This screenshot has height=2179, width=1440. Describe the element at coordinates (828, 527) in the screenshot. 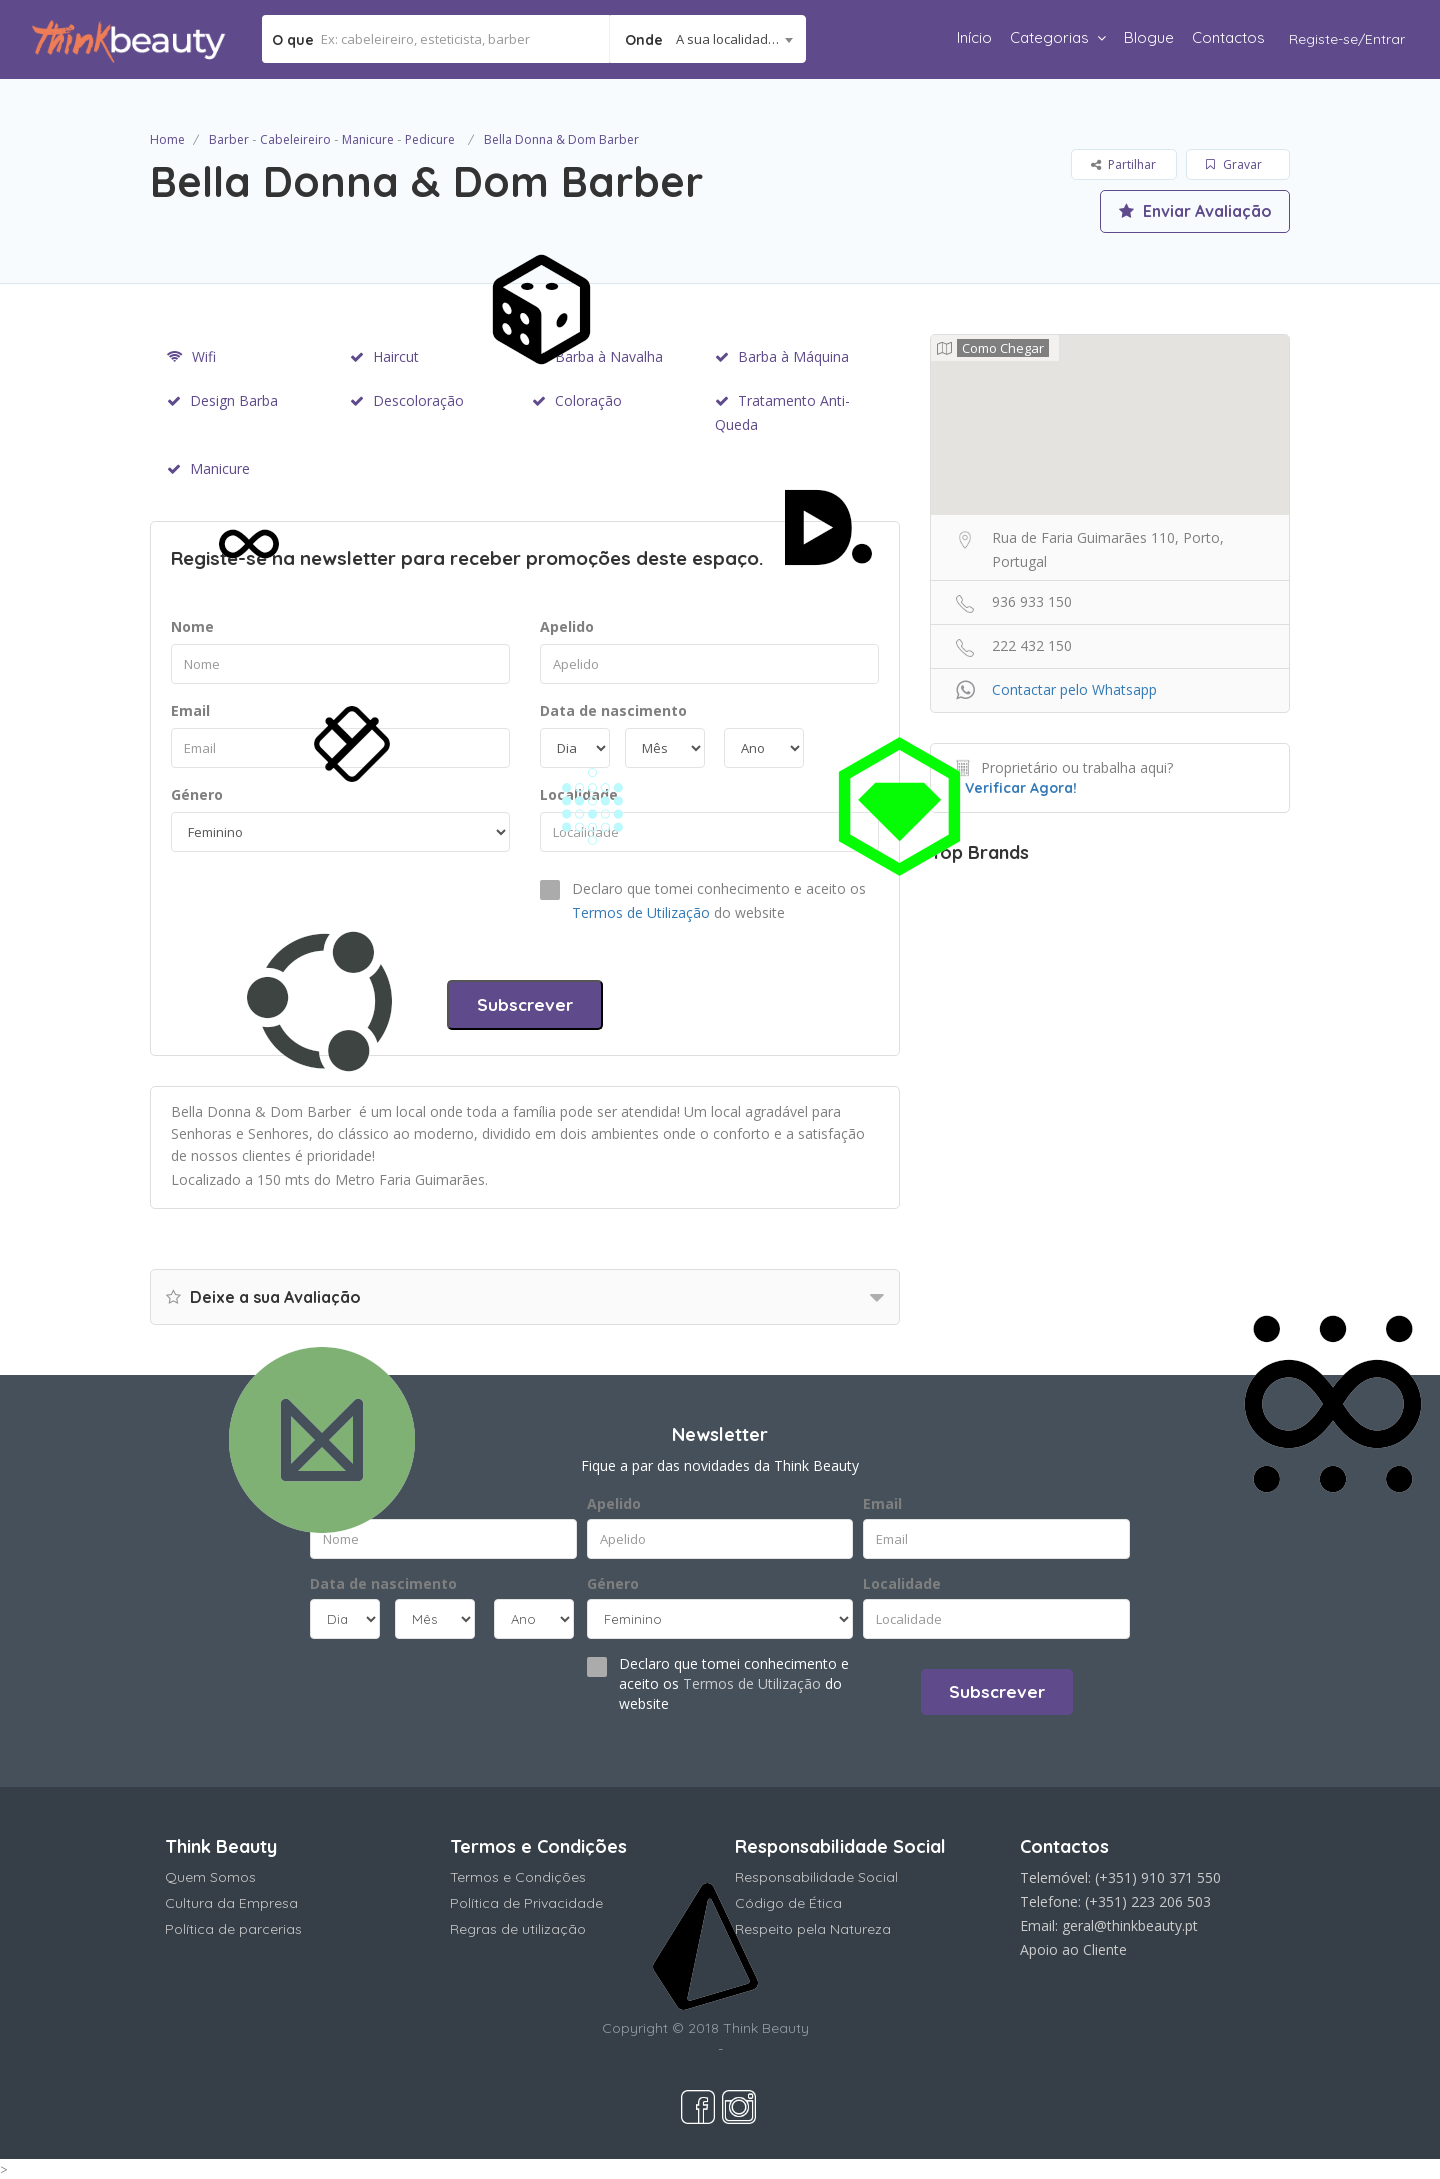

I see `open DTube video platform` at that location.